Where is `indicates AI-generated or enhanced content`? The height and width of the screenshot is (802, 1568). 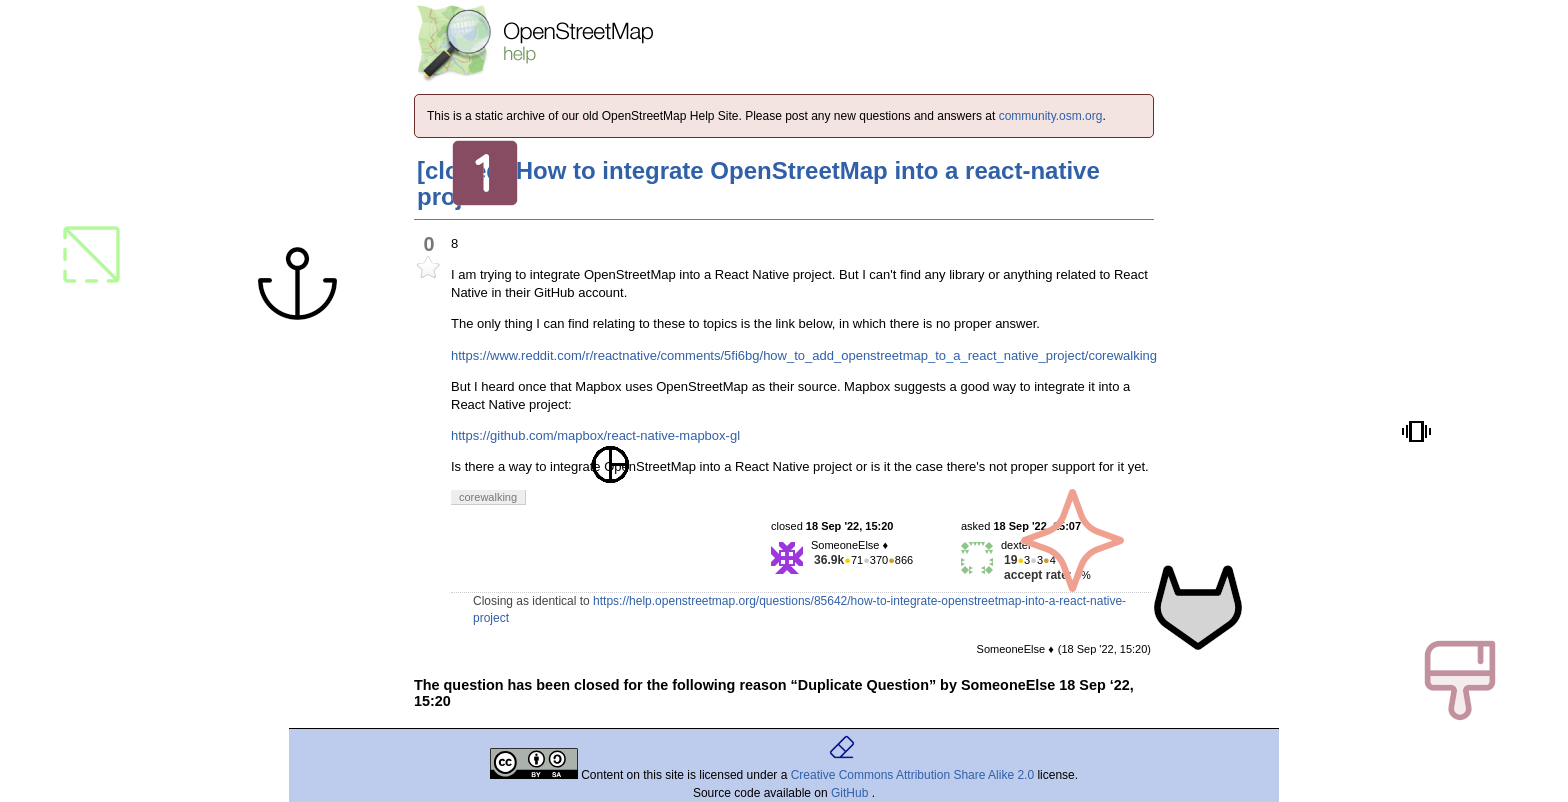
indicates AI-generated or enhanced content is located at coordinates (1072, 540).